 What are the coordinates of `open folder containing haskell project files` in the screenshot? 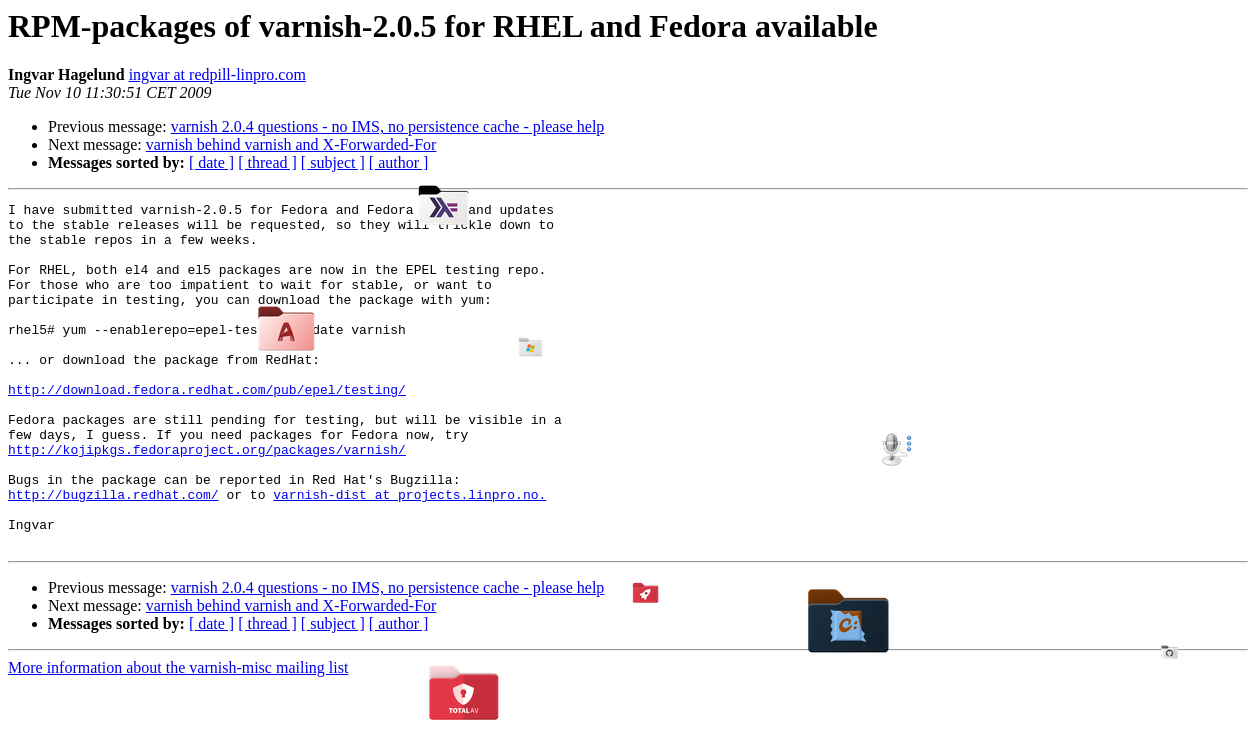 It's located at (443, 206).